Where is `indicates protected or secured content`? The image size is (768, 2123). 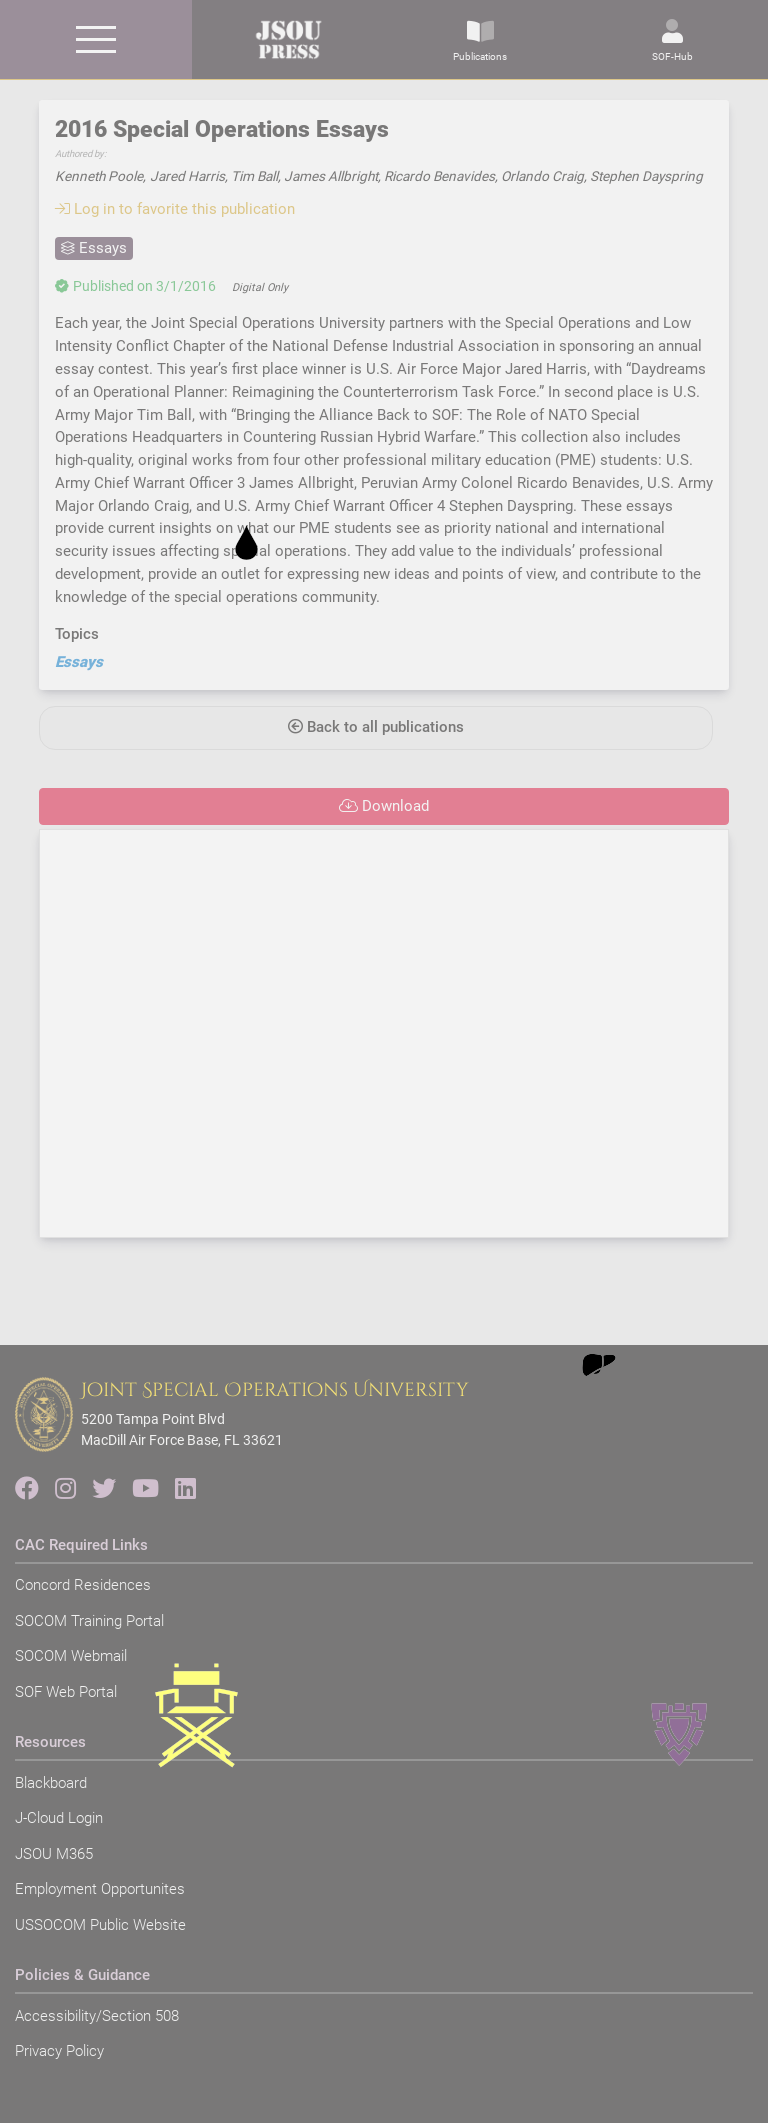 indicates protected or secured content is located at coordinates (679, 1734).